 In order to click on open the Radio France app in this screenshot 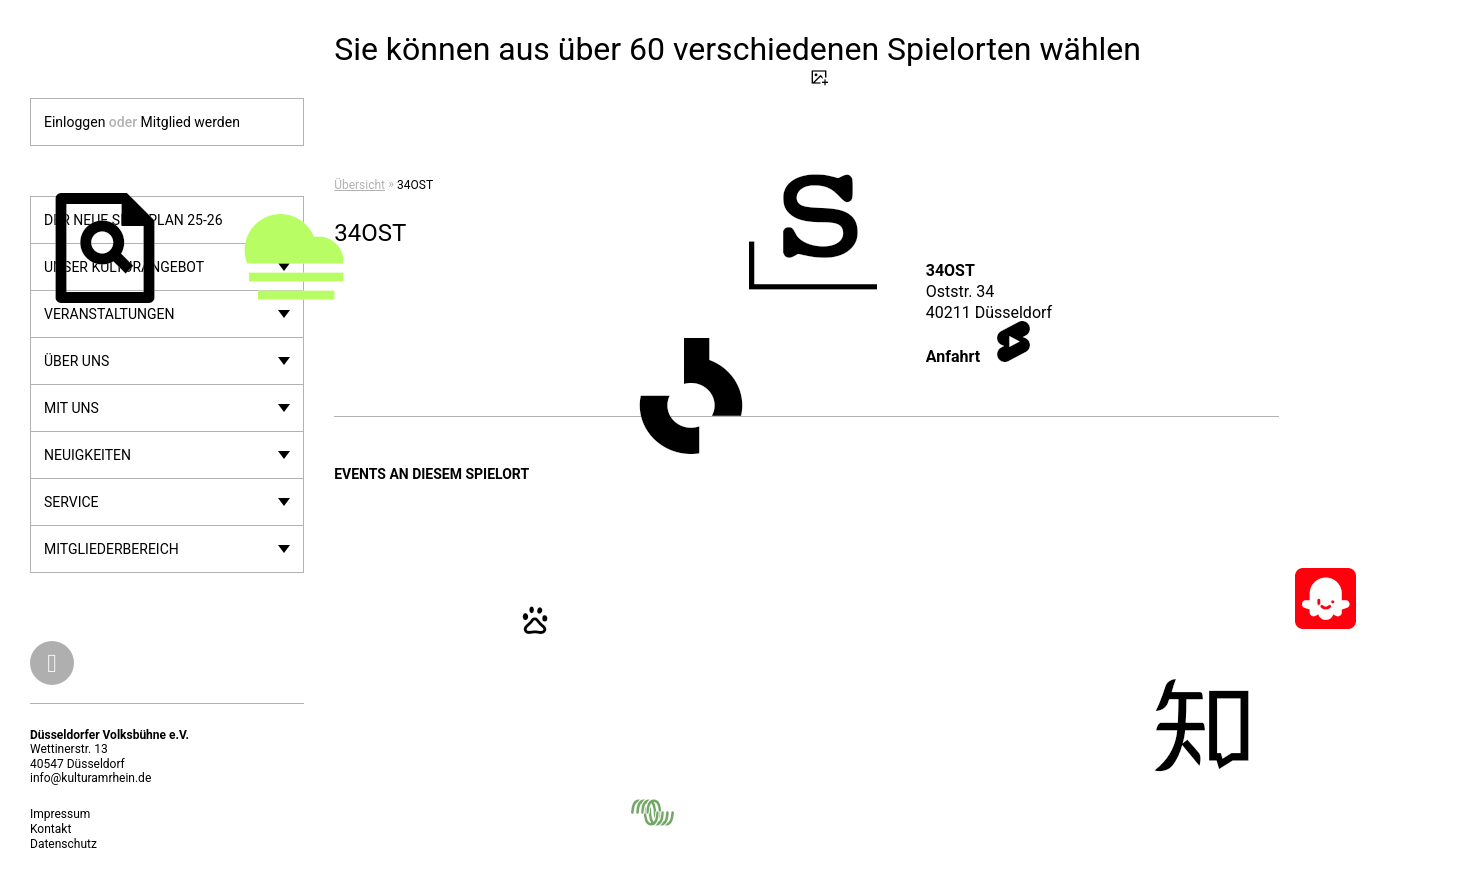, I will do `click(691, 396)`.